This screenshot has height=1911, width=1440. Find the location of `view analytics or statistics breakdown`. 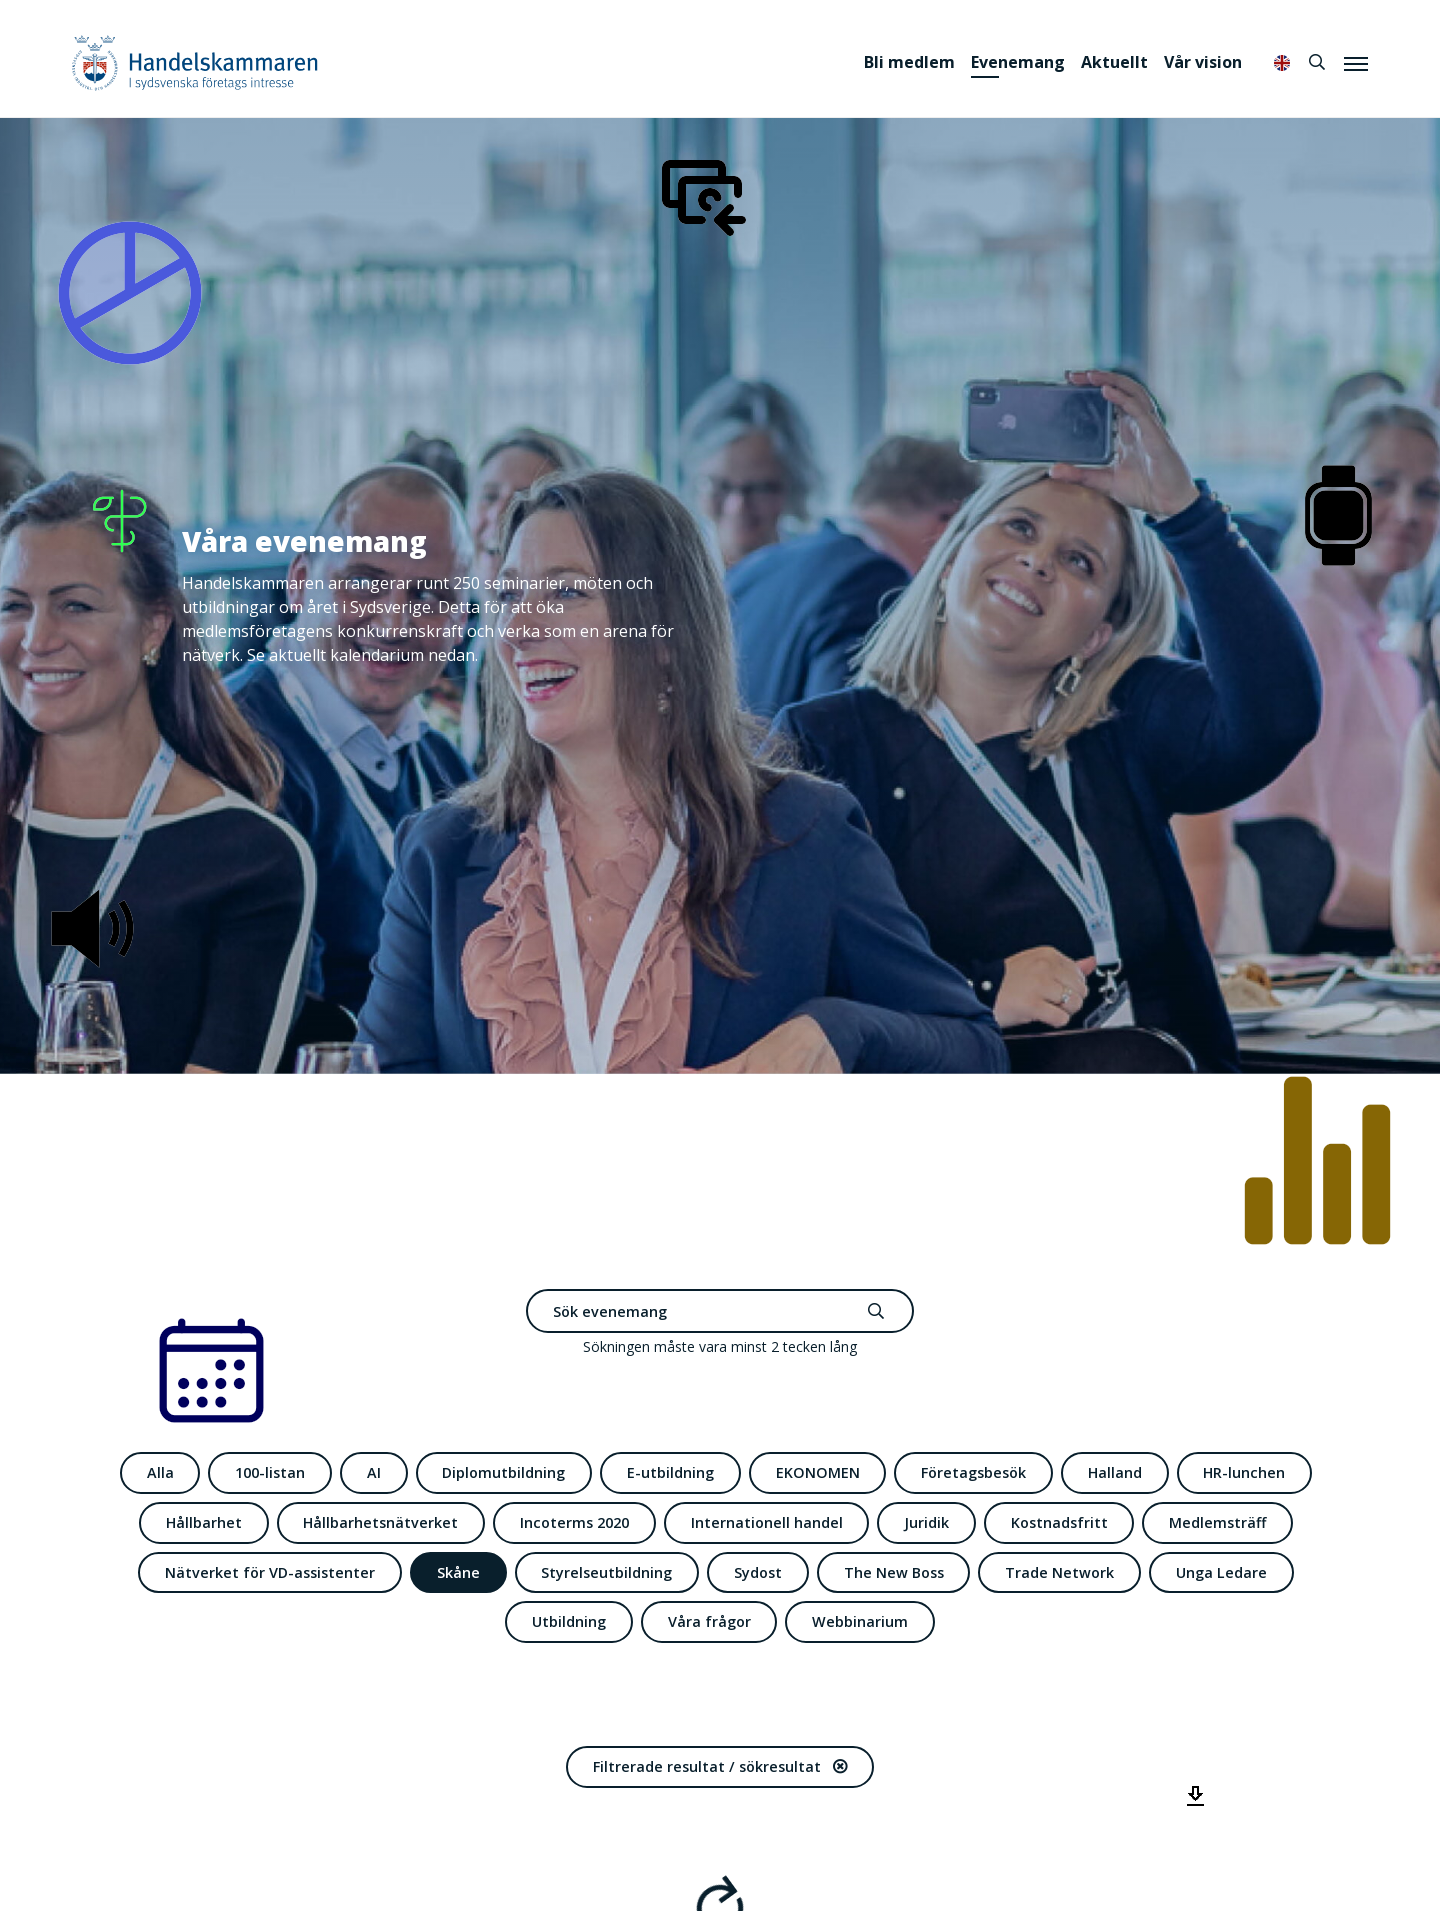

view analytics or statistics breakdown is located at coordinates (130, 293).